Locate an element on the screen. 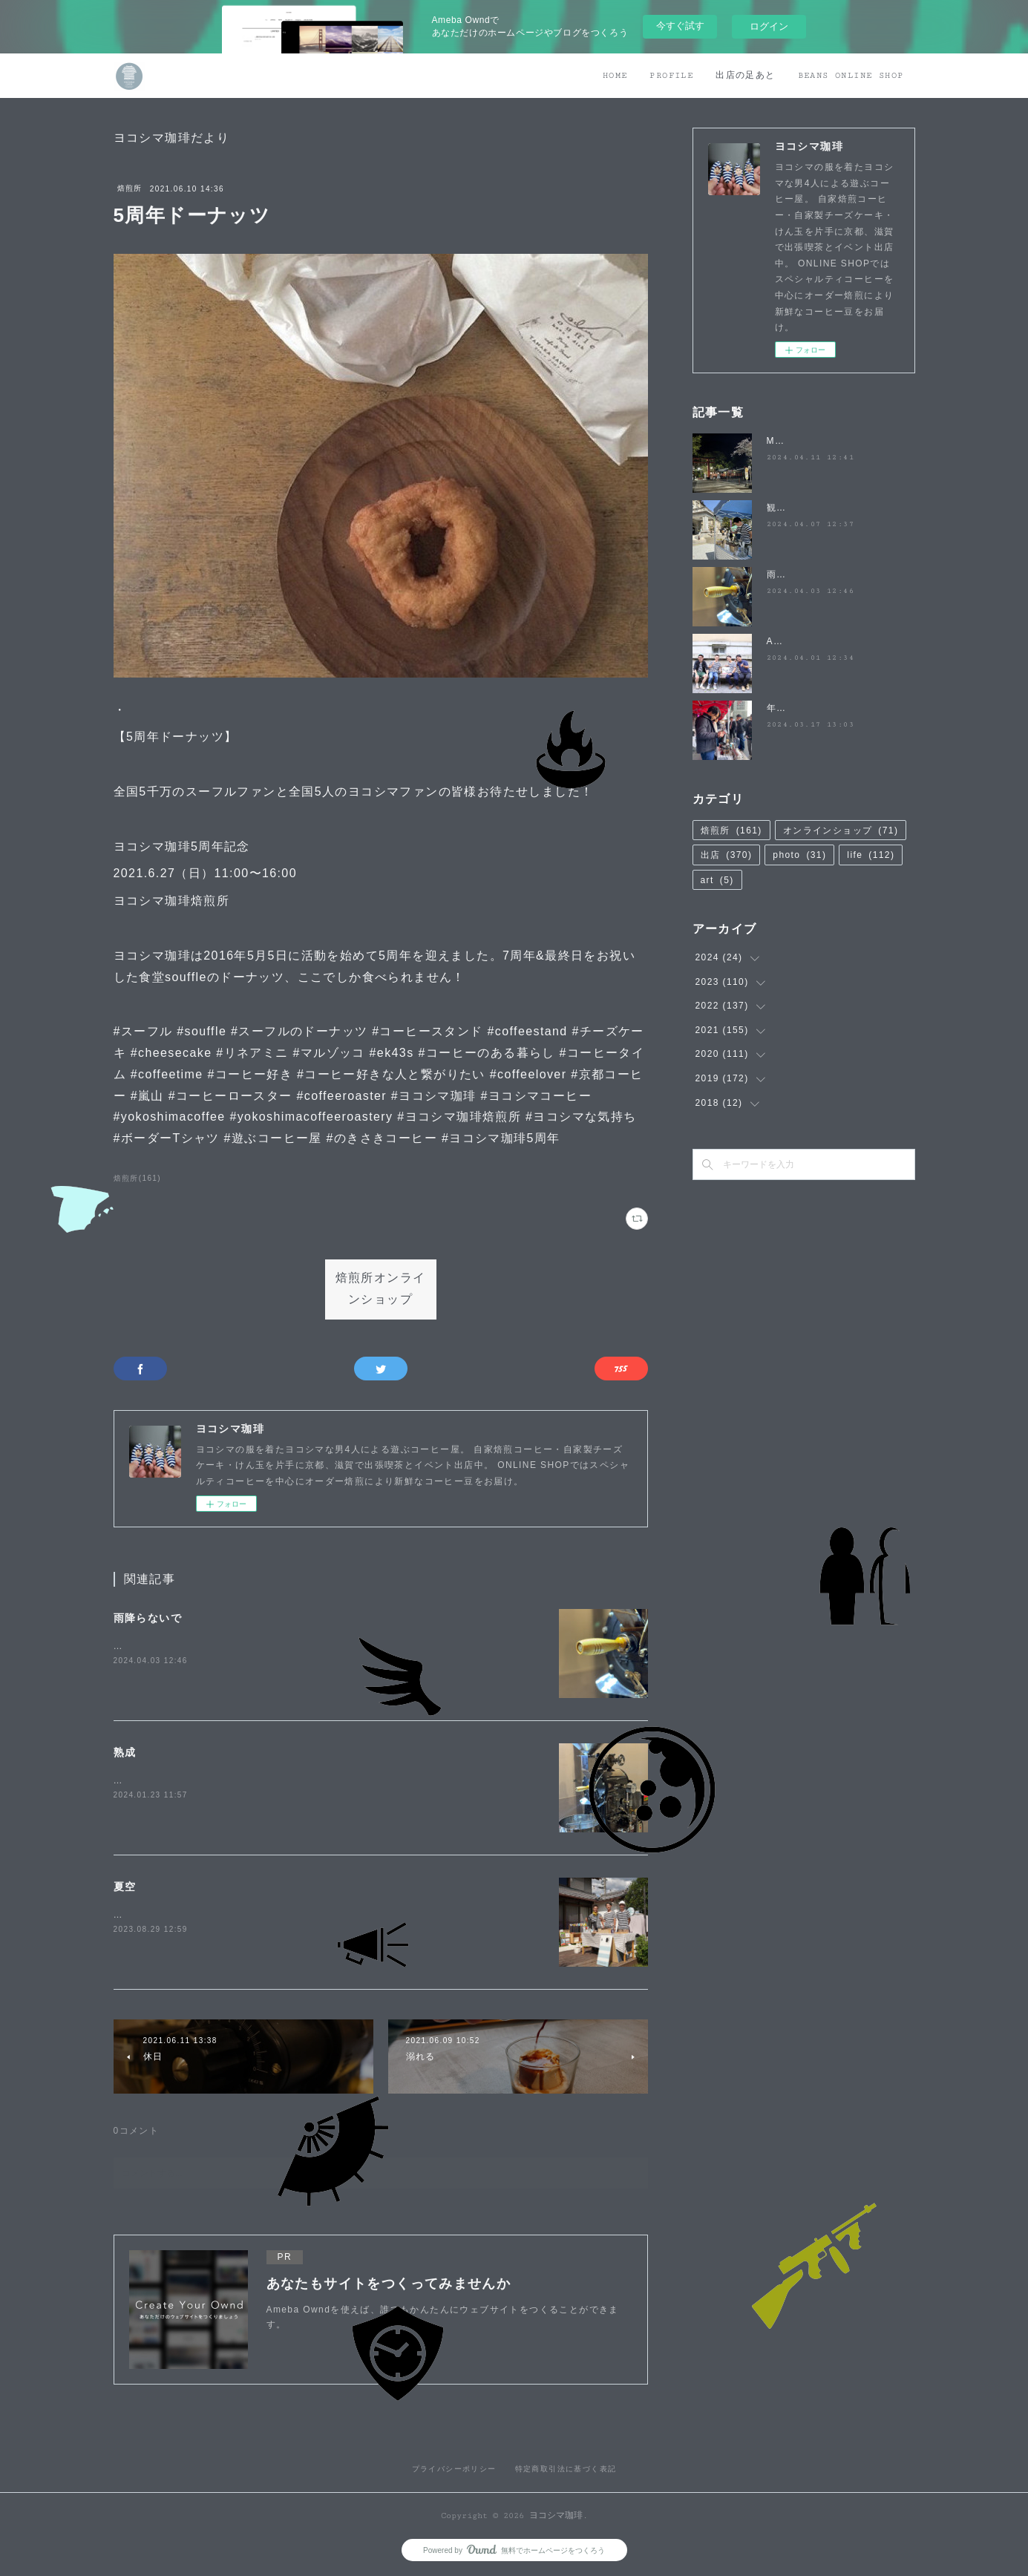 The image size is (1028, 2576). select the 8-ball in a pool or billiards game is located at coordinates (652, 1790).